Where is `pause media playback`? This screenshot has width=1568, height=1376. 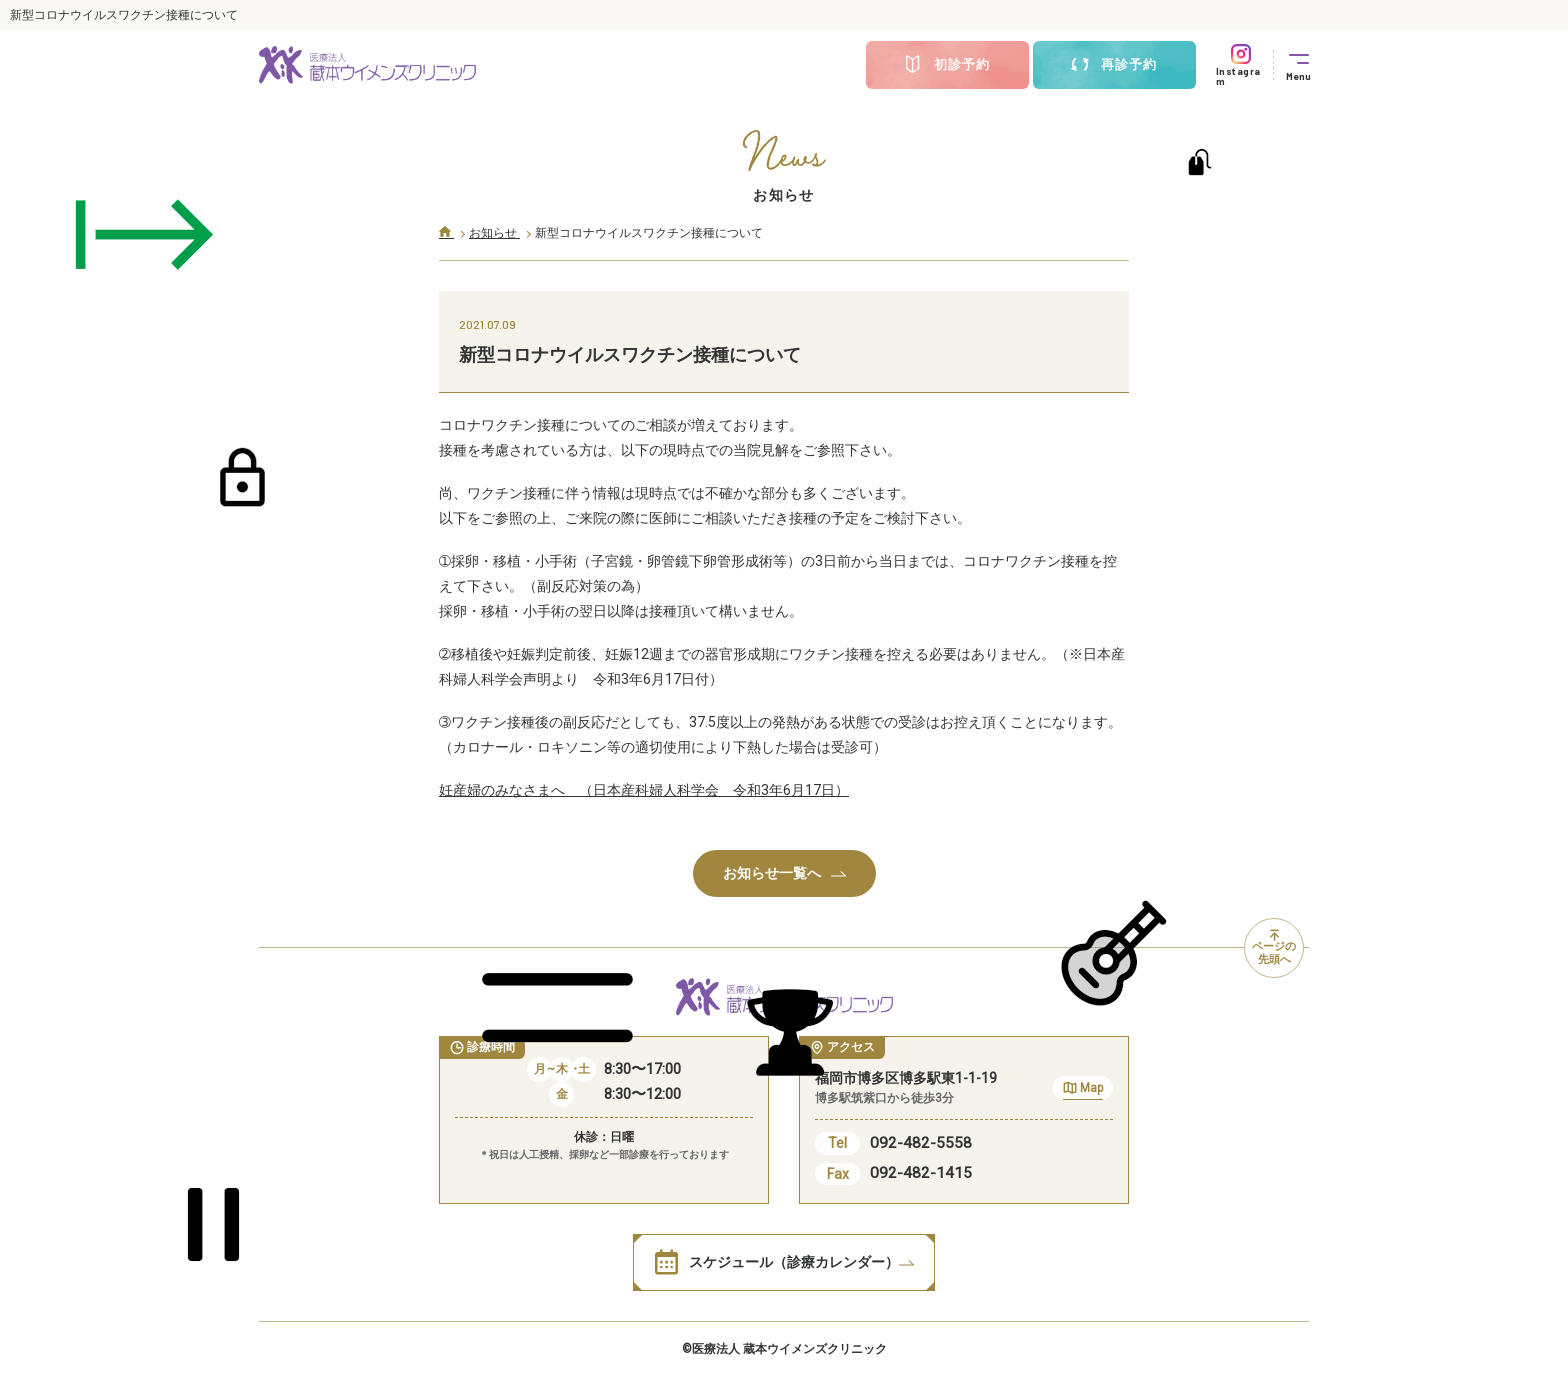
pause media playback is located at coordinates (213, 1224).